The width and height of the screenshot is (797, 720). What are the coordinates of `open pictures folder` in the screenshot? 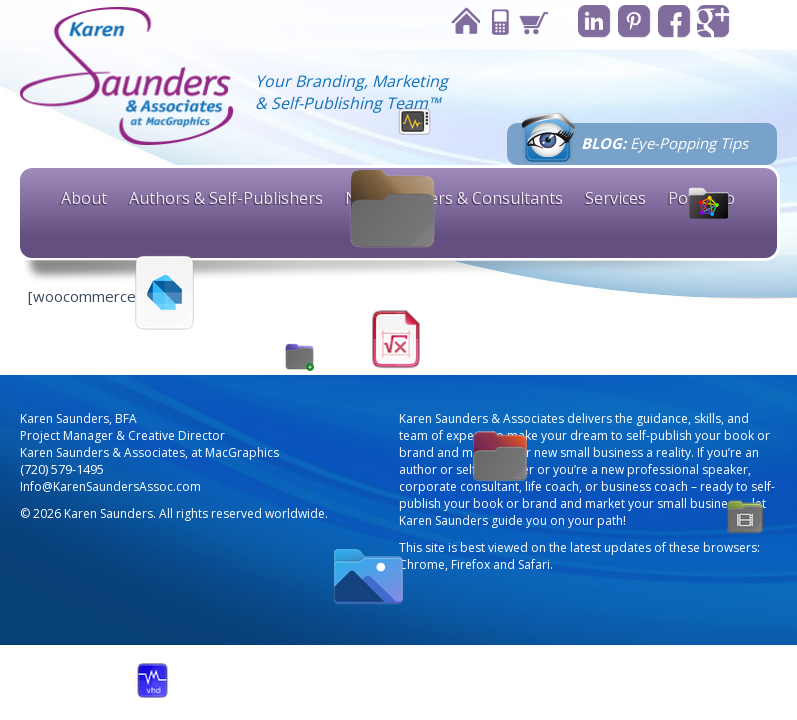 It's located at (368, 578).